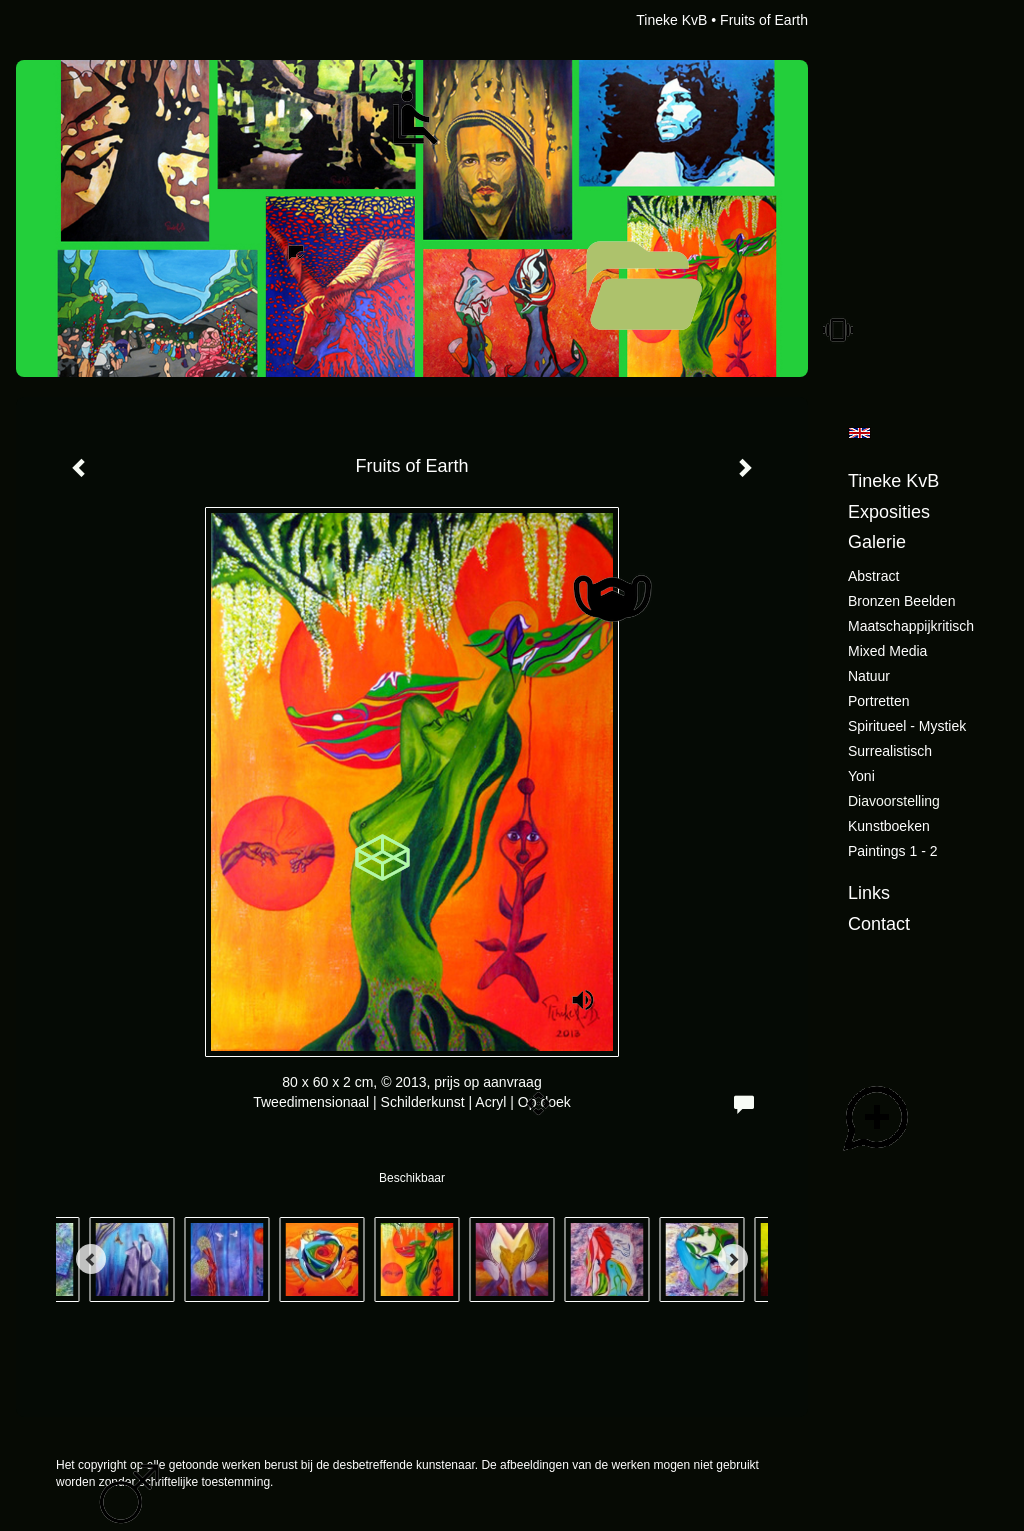  What do you see at coordinates (296, 253) in the screenshot?
I see `message has been read` at bounding box center [296, 253].